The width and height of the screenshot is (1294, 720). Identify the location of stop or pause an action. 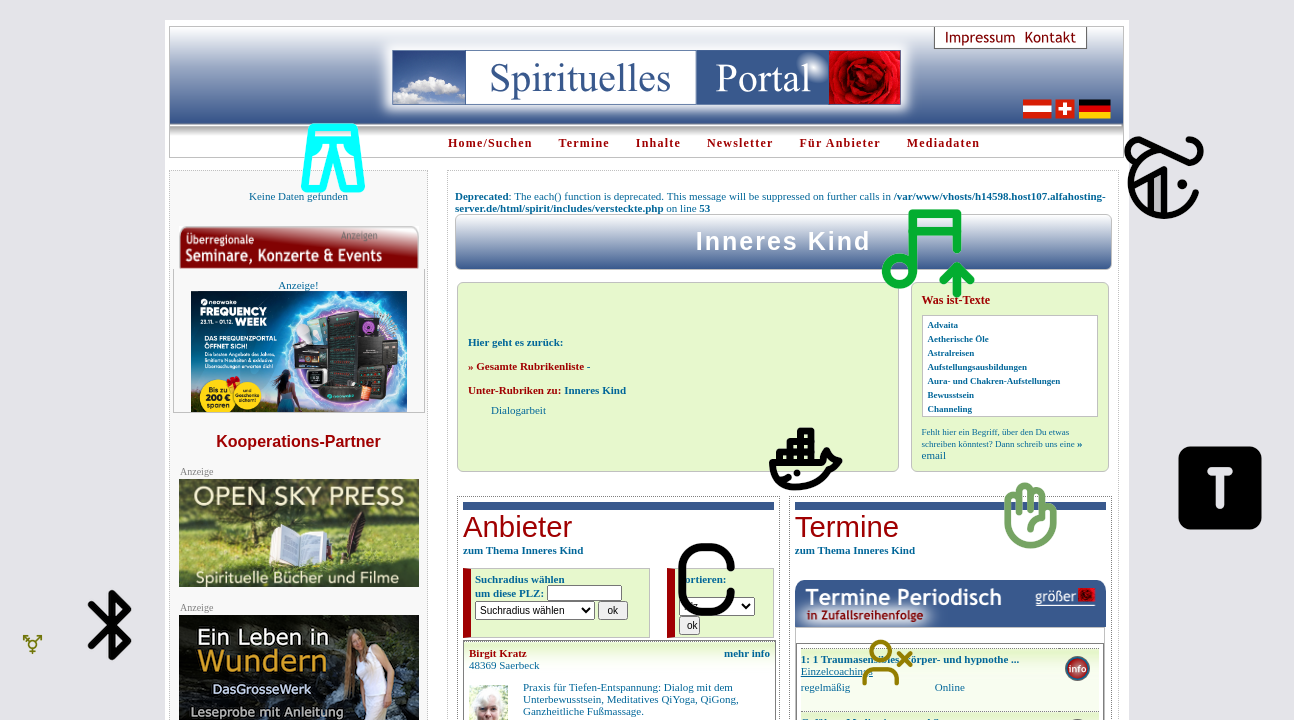
(1030, 515).